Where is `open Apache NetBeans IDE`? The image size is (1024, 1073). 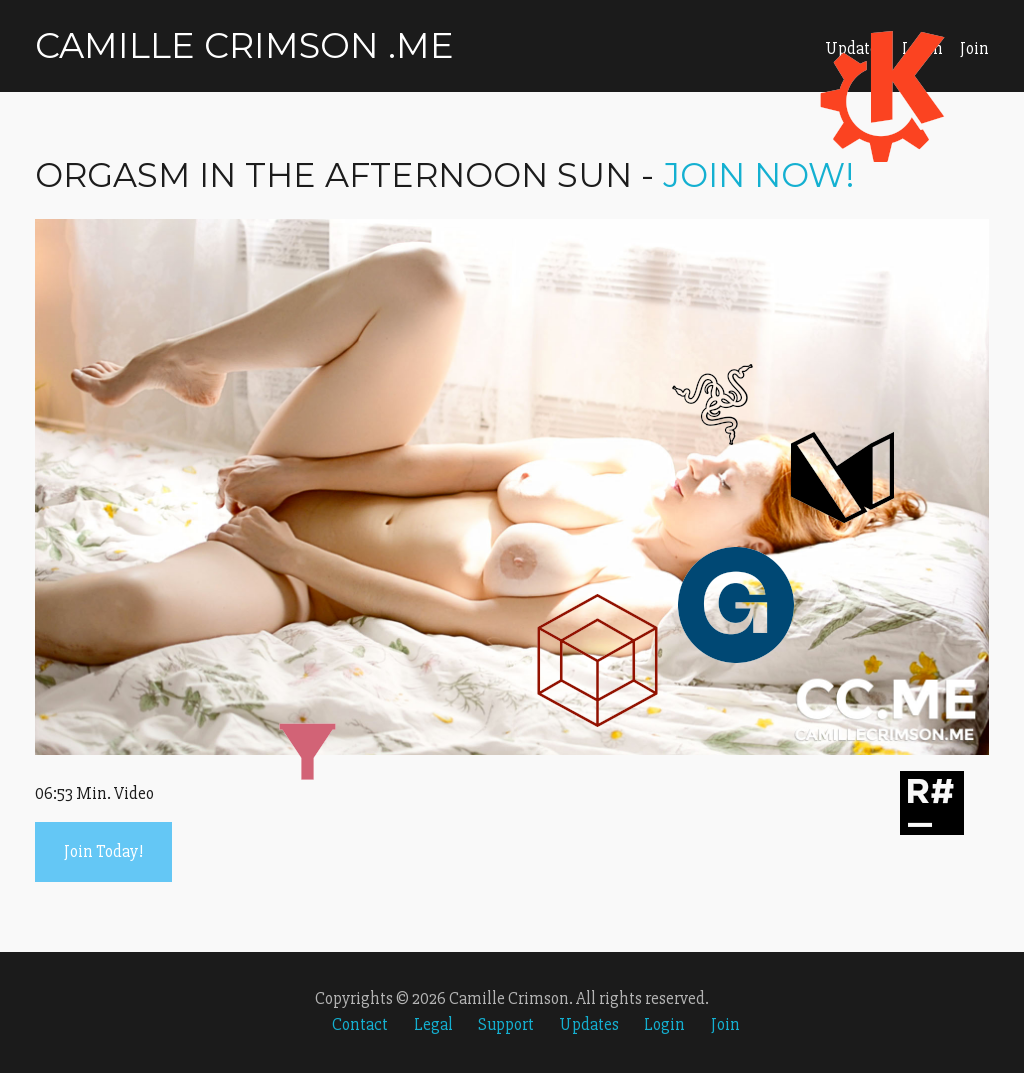 open Apache NetBeans IDE is located at coordinates (597, 660).